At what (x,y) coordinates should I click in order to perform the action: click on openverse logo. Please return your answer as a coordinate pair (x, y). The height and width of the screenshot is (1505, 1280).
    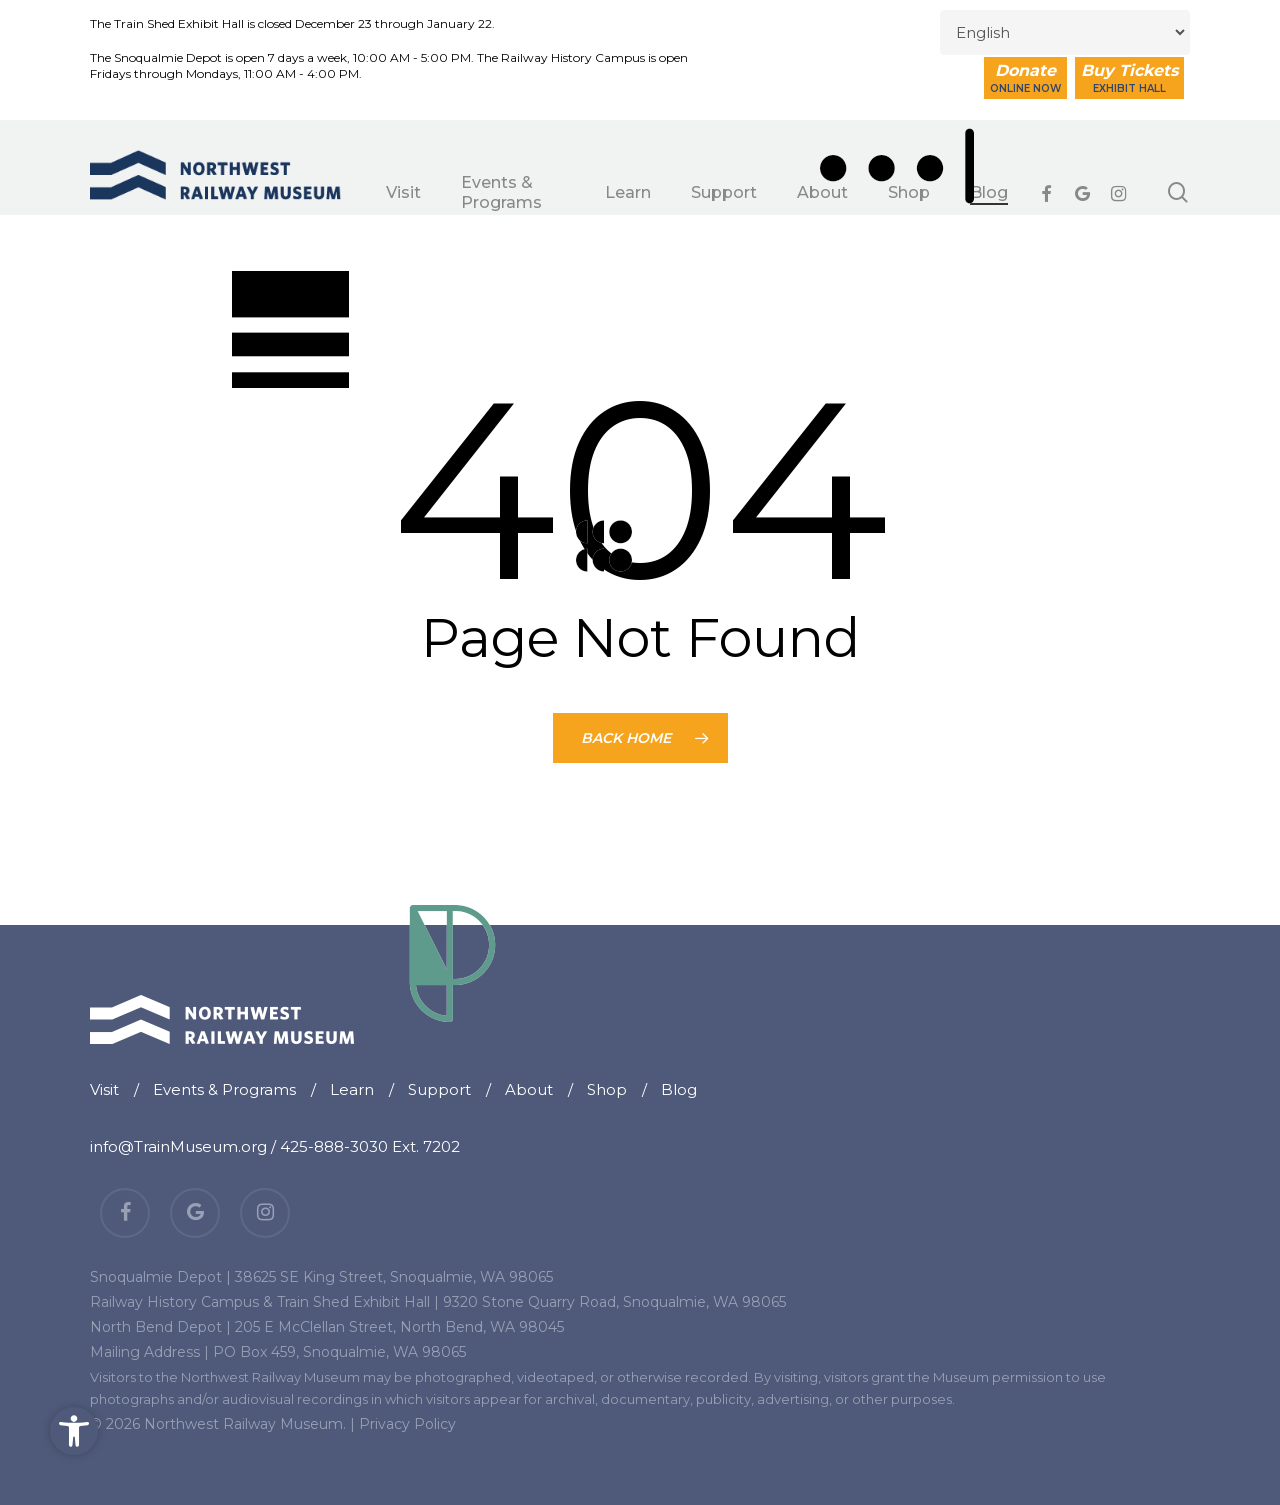
    Looking at the image, I should click on (604, 546).